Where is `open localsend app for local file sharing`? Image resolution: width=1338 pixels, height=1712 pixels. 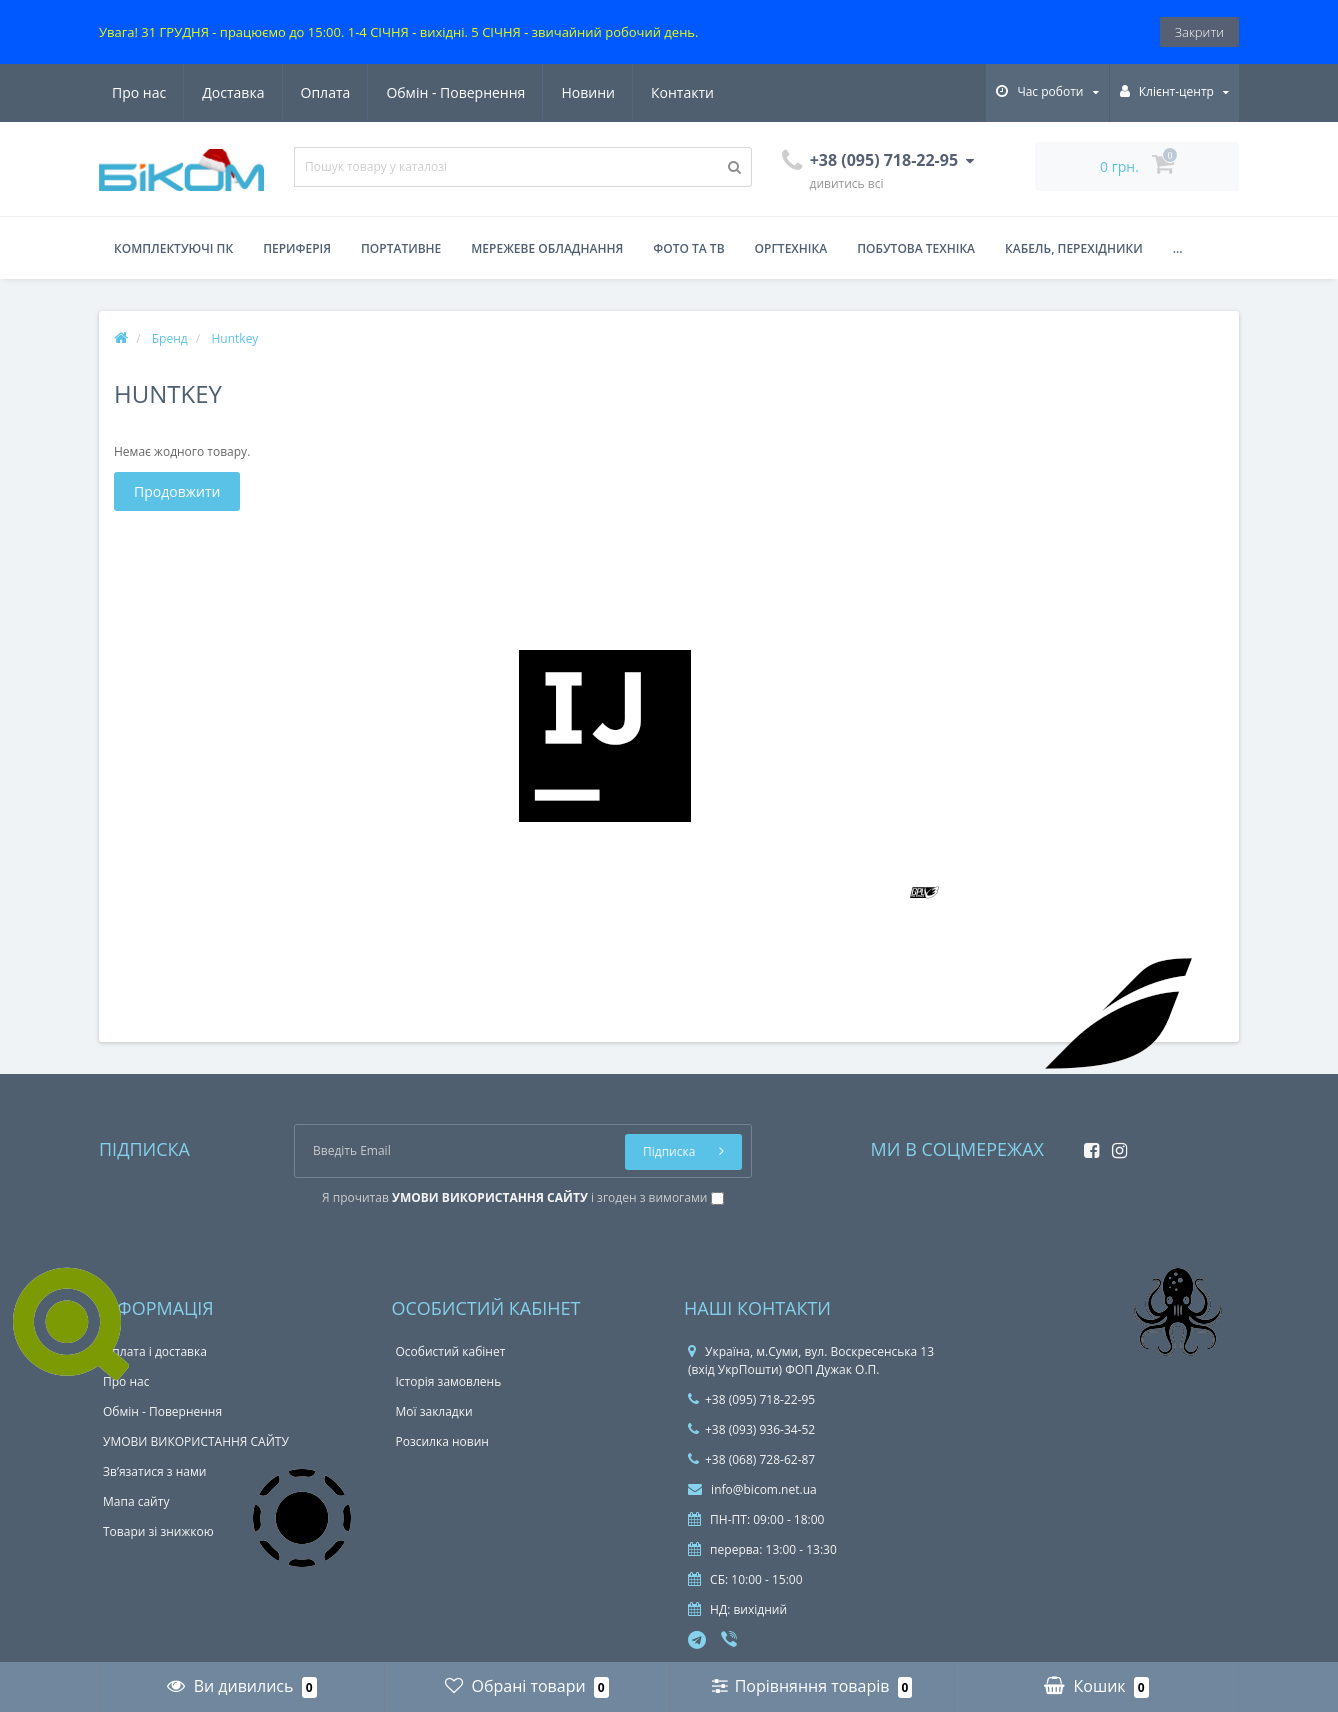
open localsend app for local file sharing is located at coordinates (302, 1518).